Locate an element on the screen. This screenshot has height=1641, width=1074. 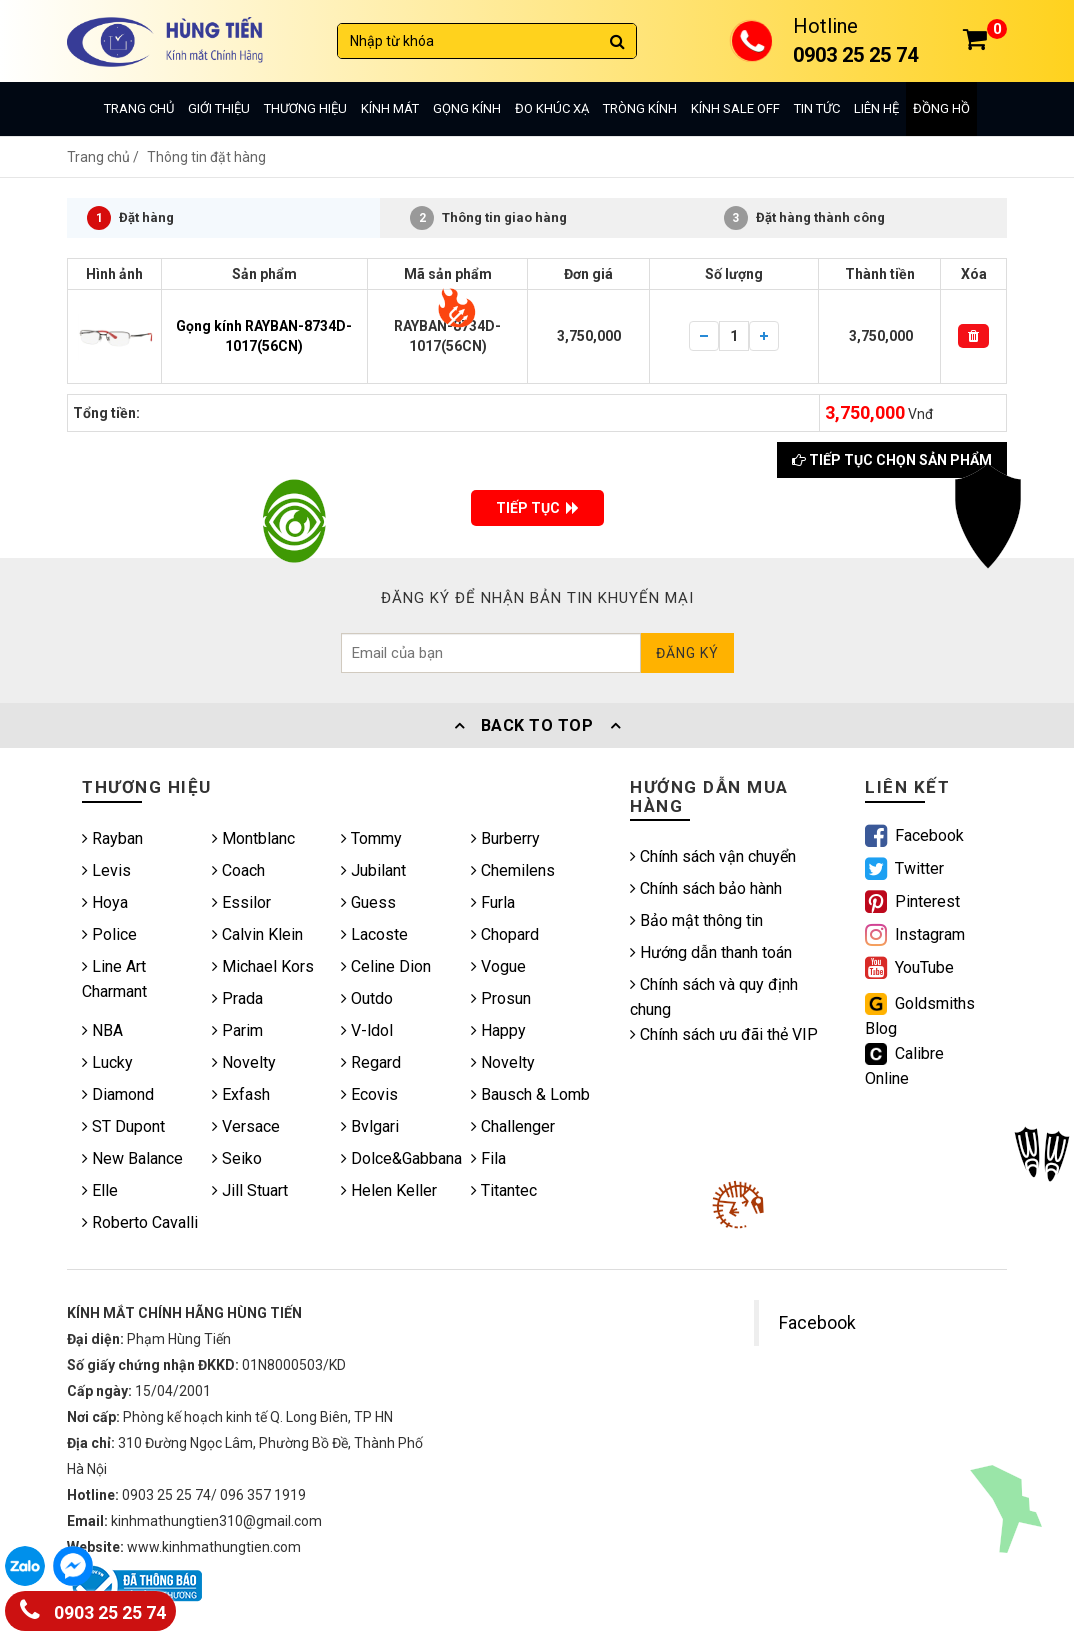
access fossil or dinosaur collection is located at coordinates (738, 1205).